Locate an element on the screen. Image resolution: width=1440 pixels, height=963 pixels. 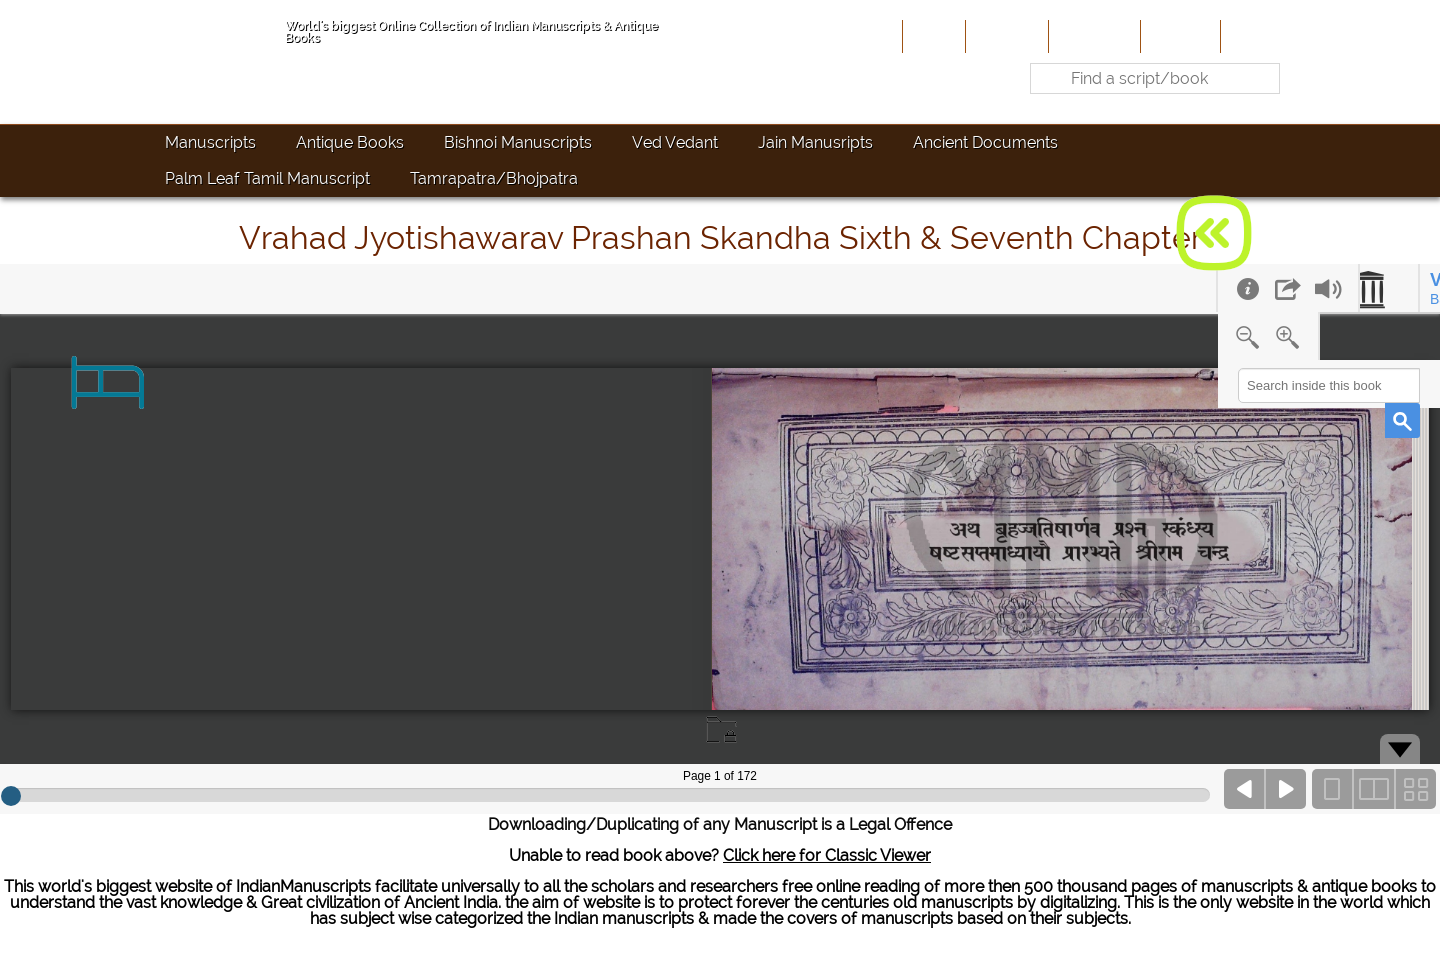
view accommodation or hotel options is located at coordinates (105, 382).